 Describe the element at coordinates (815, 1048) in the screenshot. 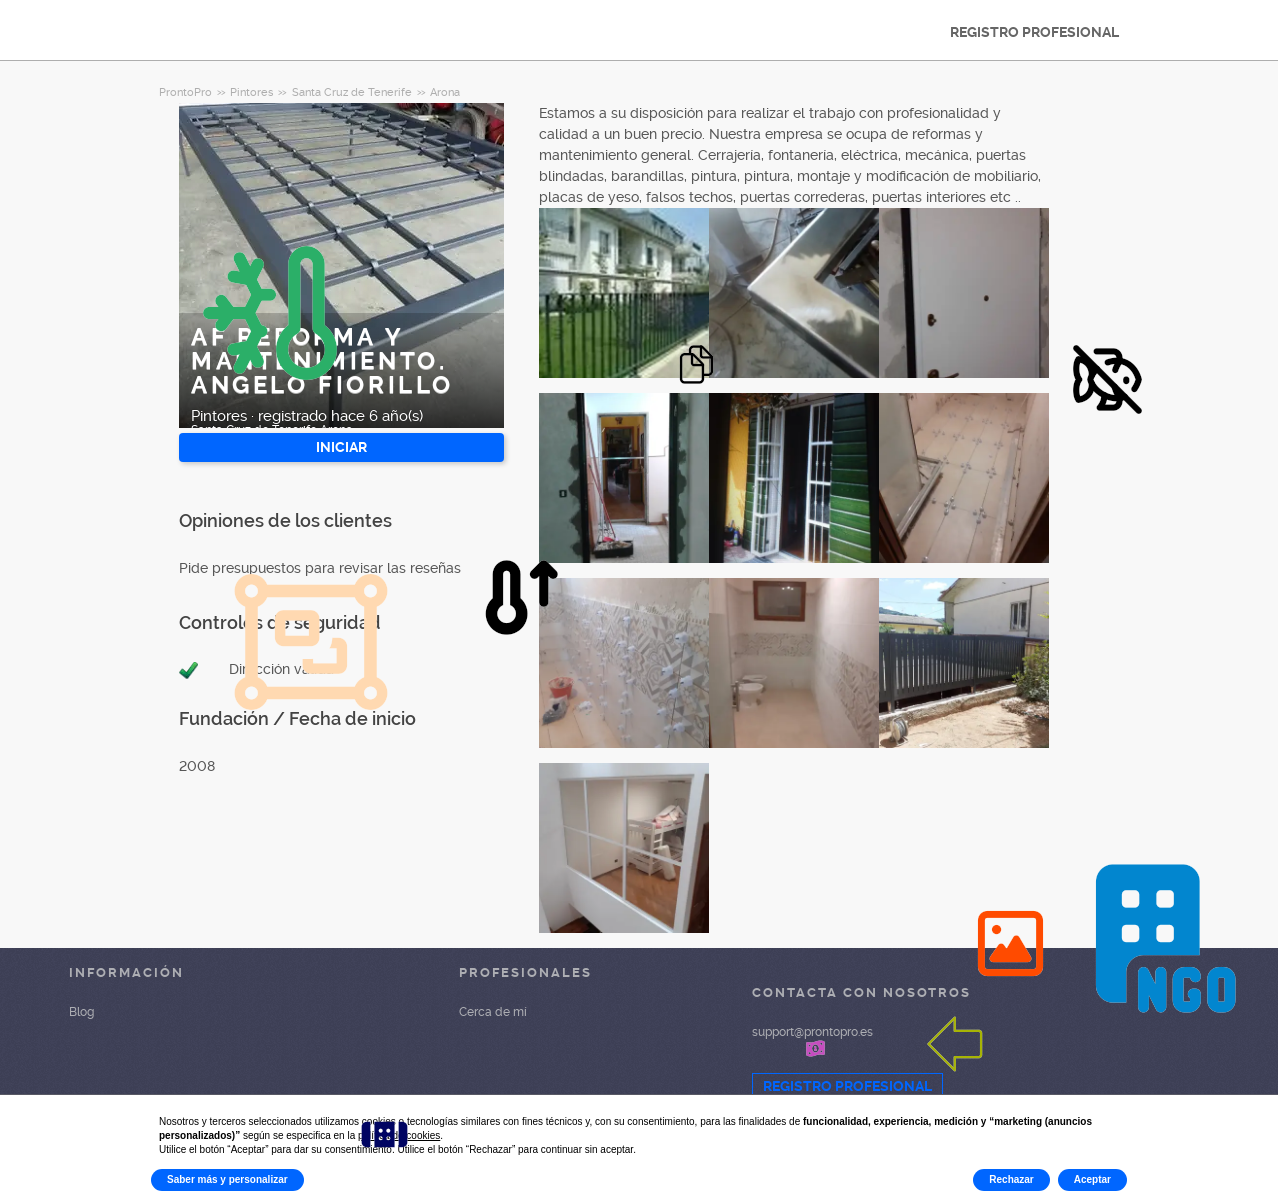

I see `view payment or billing information` at that location.